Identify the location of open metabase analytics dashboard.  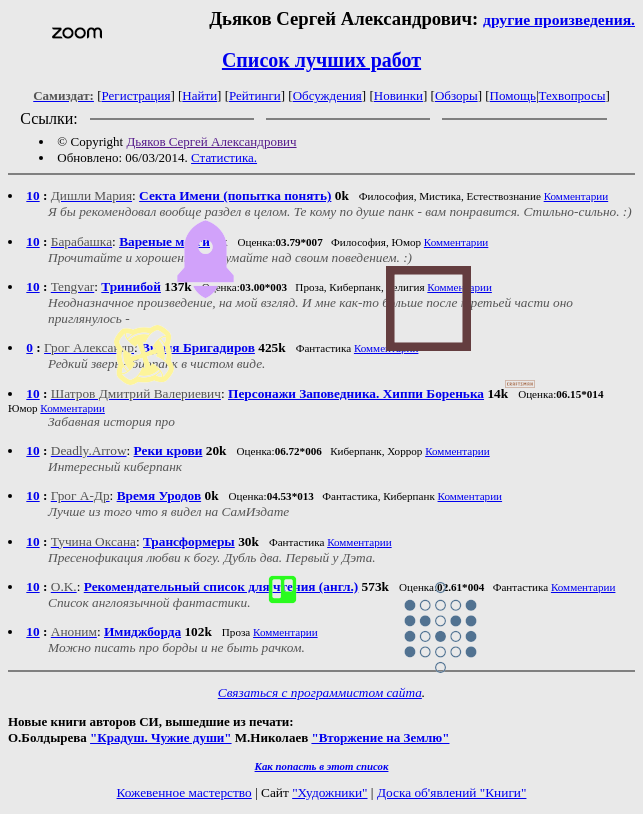
(440, 627).